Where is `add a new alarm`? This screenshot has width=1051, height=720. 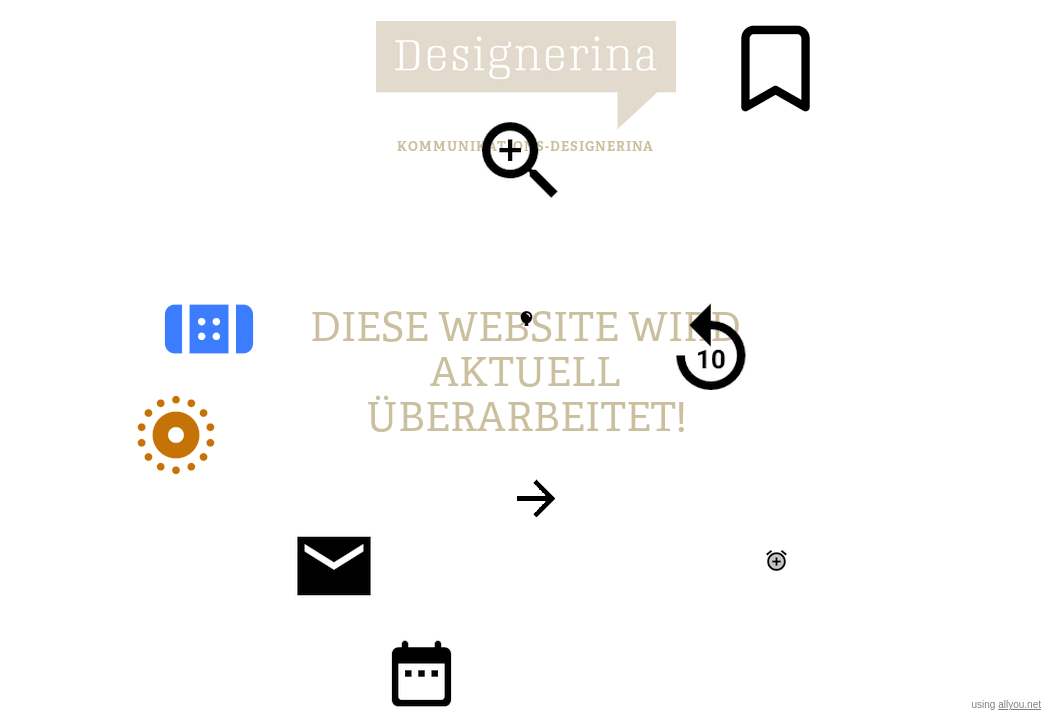 add a new alarm is located at coordinates (776, 560).